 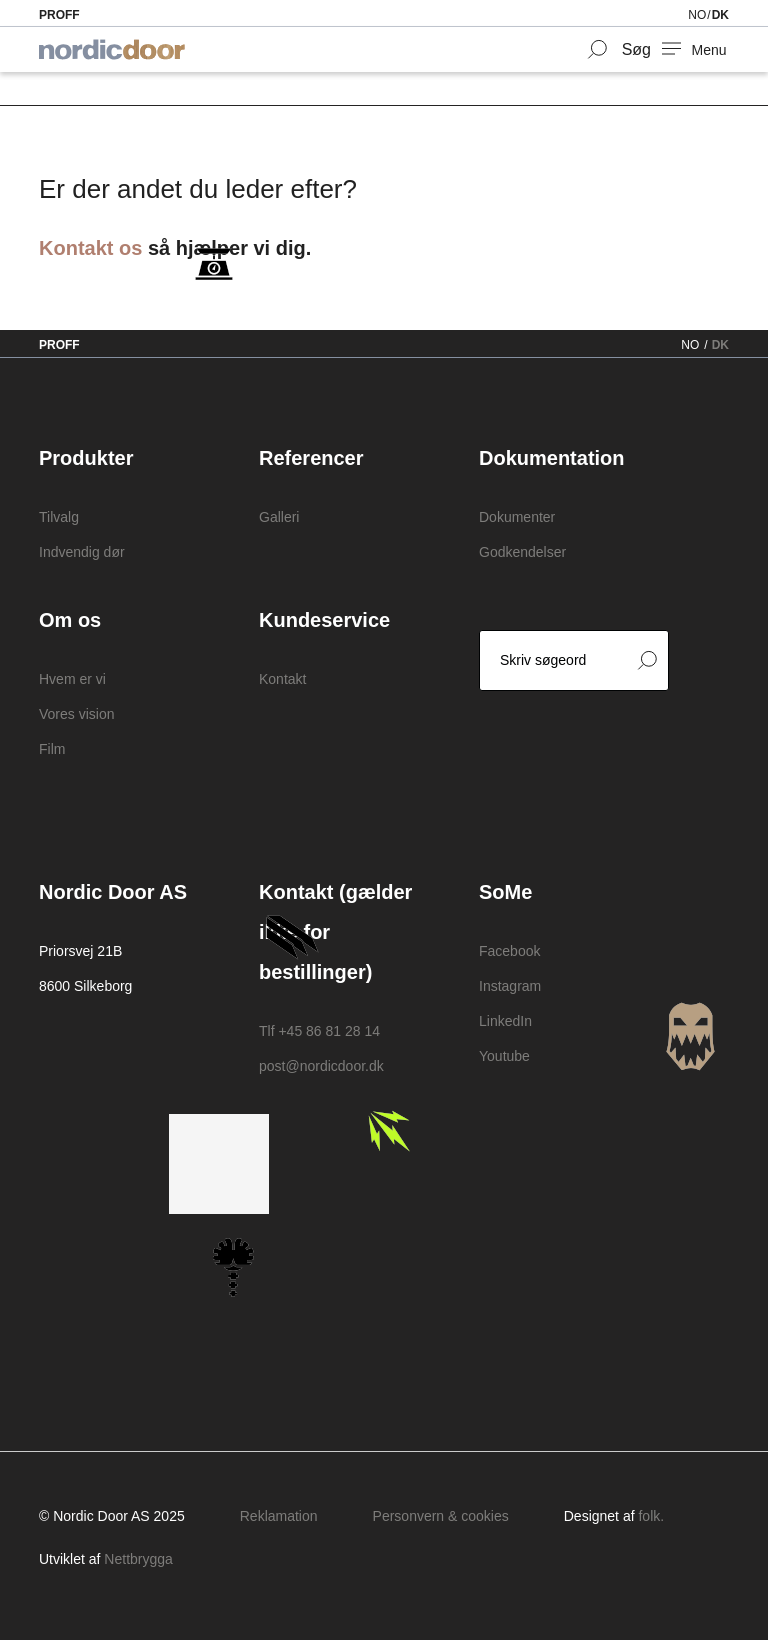 I want to click on indicates lightning or electrical storm warning, so click(x=389, y=1131).